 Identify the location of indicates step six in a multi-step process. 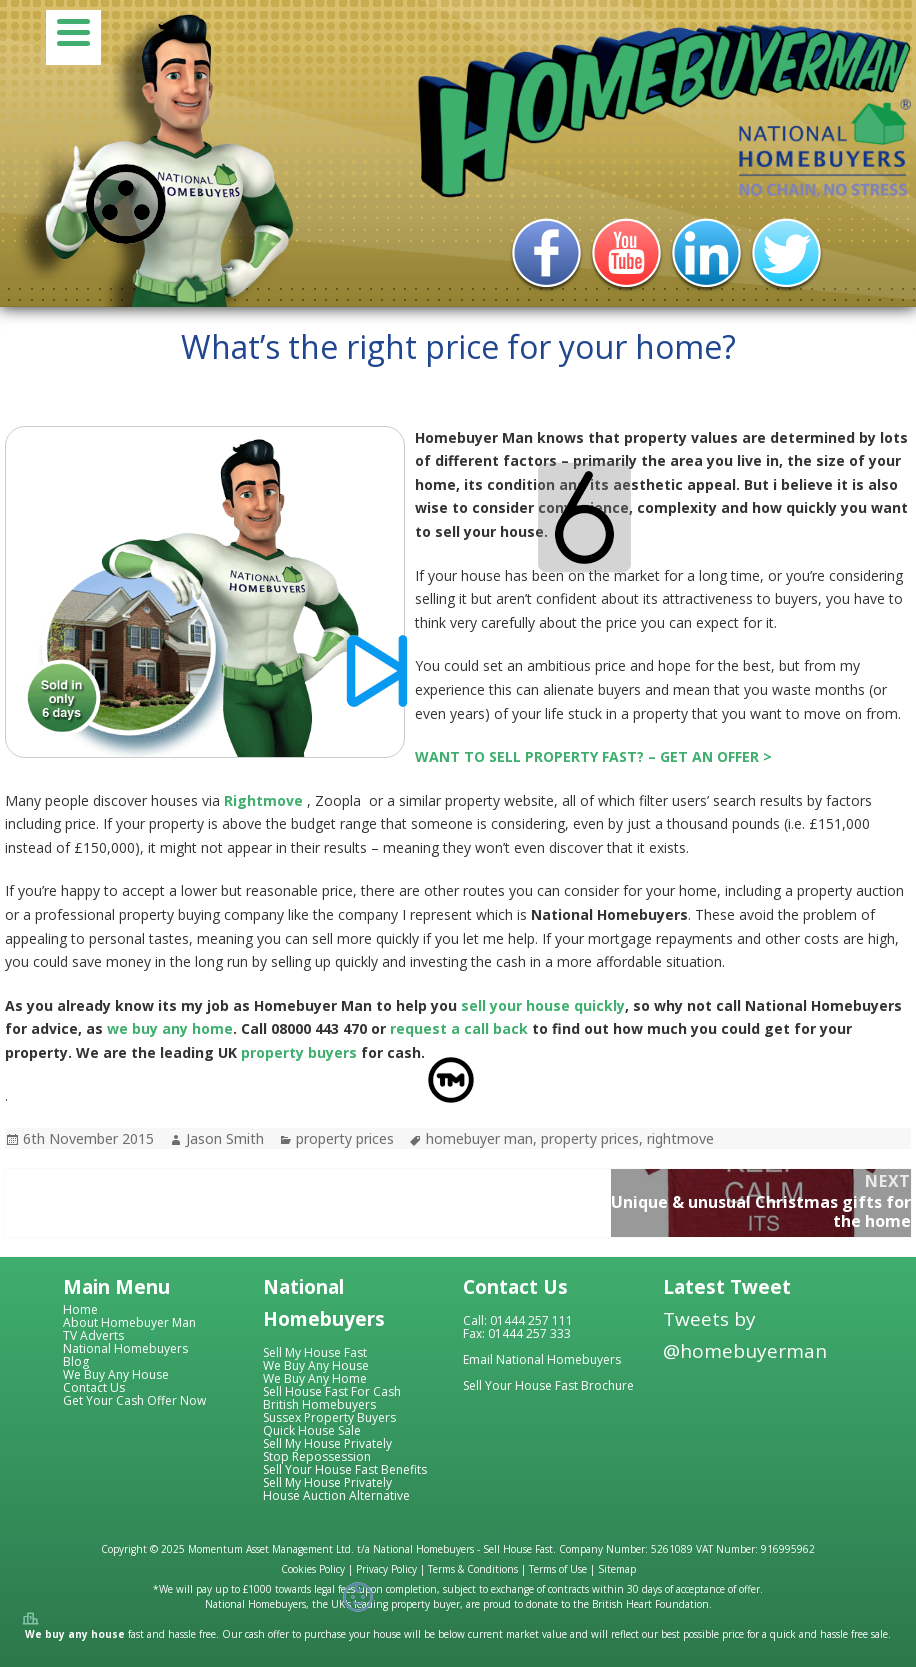
(584, 517).